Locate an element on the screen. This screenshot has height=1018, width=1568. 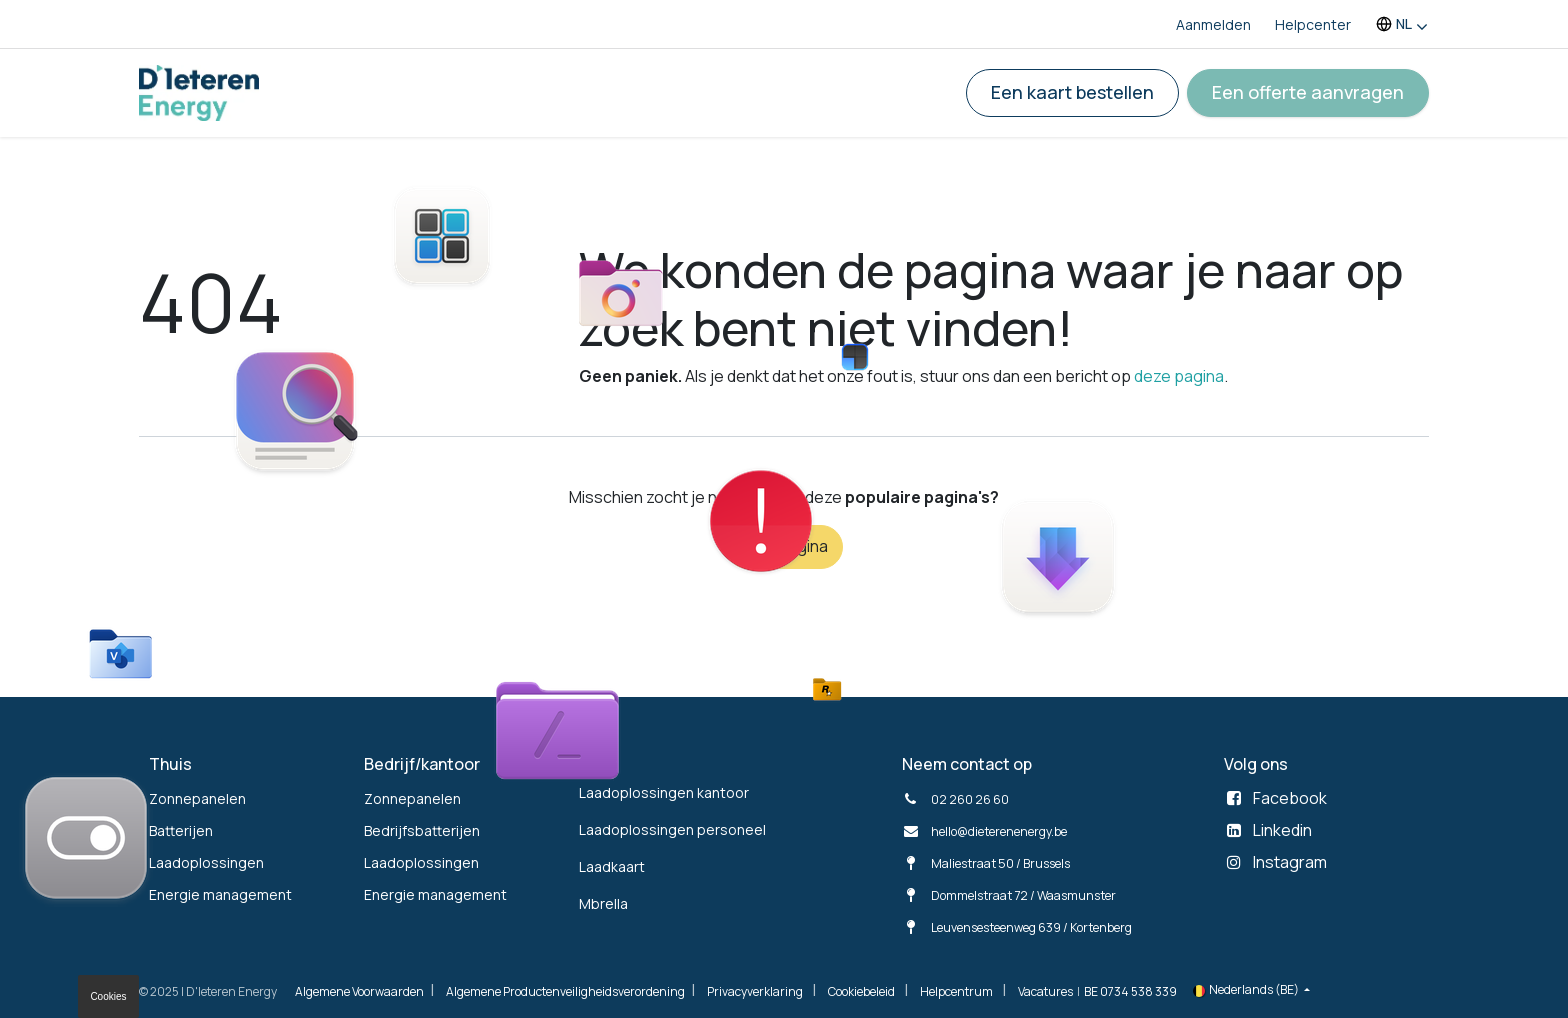
access zoom accessibility settings is located at coordinates (86, 840).